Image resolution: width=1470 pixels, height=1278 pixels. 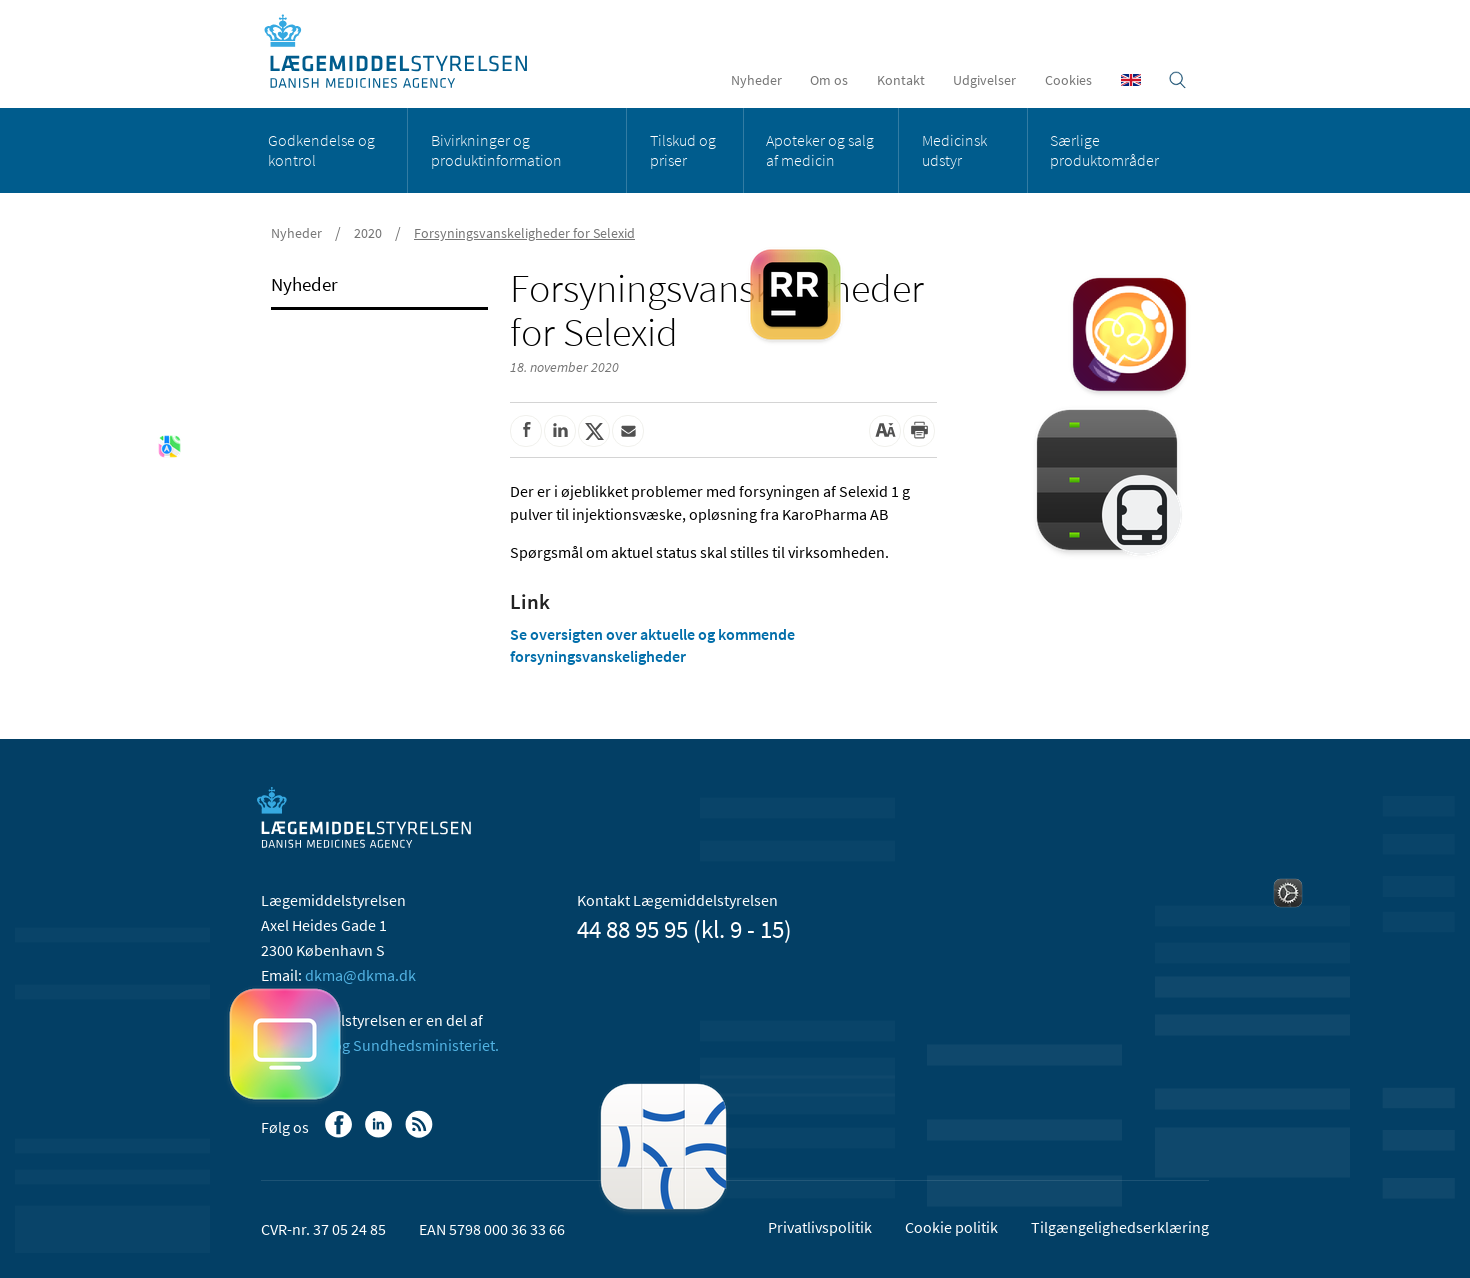 What do you see at coordinates (795, 294) in the screenshot?
I see `launch rustrover IDE` at bounding box center [795, 294].